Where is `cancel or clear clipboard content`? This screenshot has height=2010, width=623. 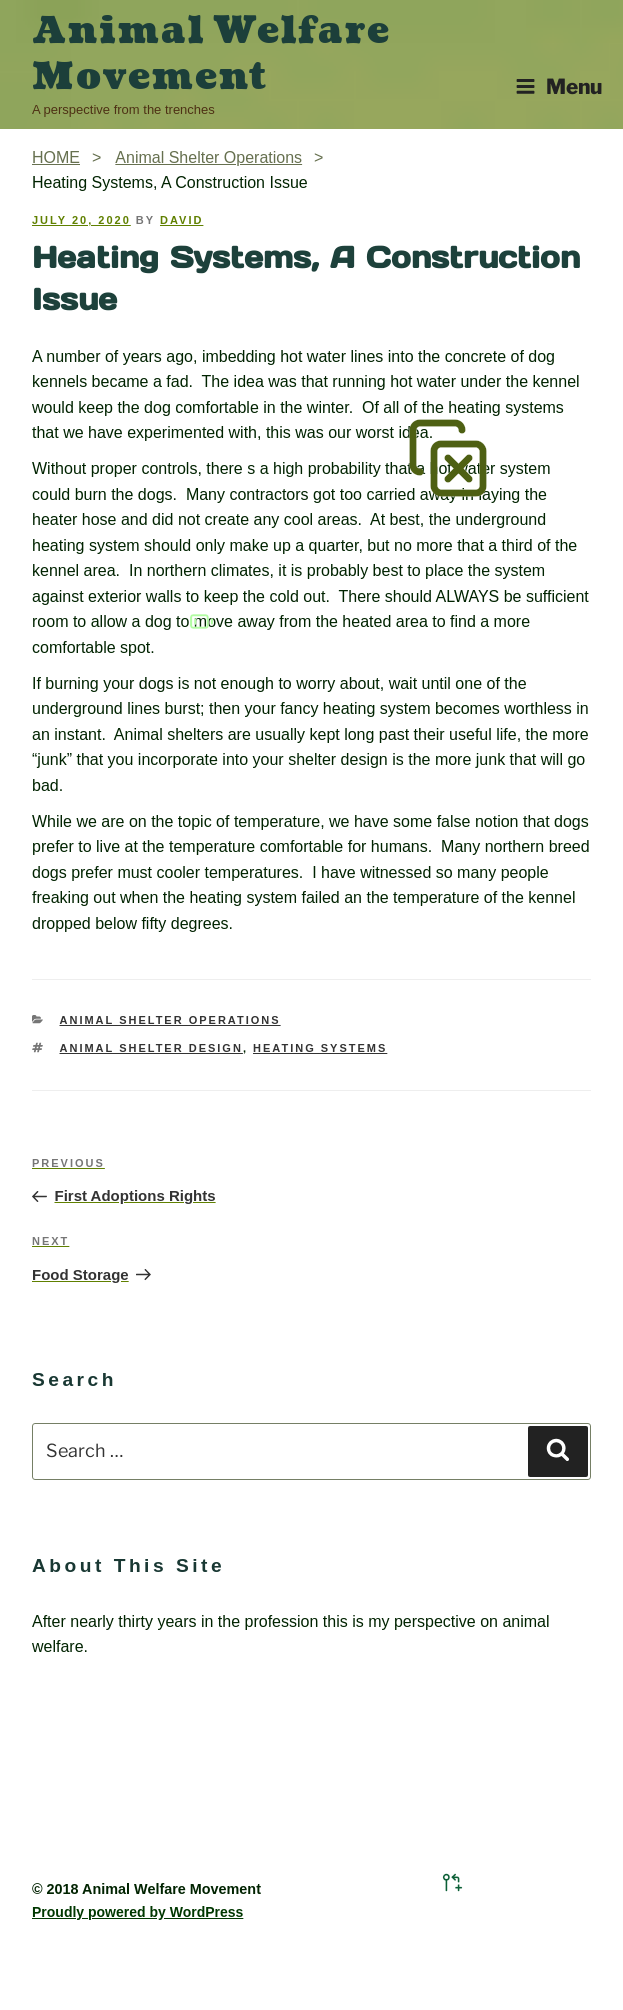 cancel or clear clipboard content is located at coordinates (448, 458).